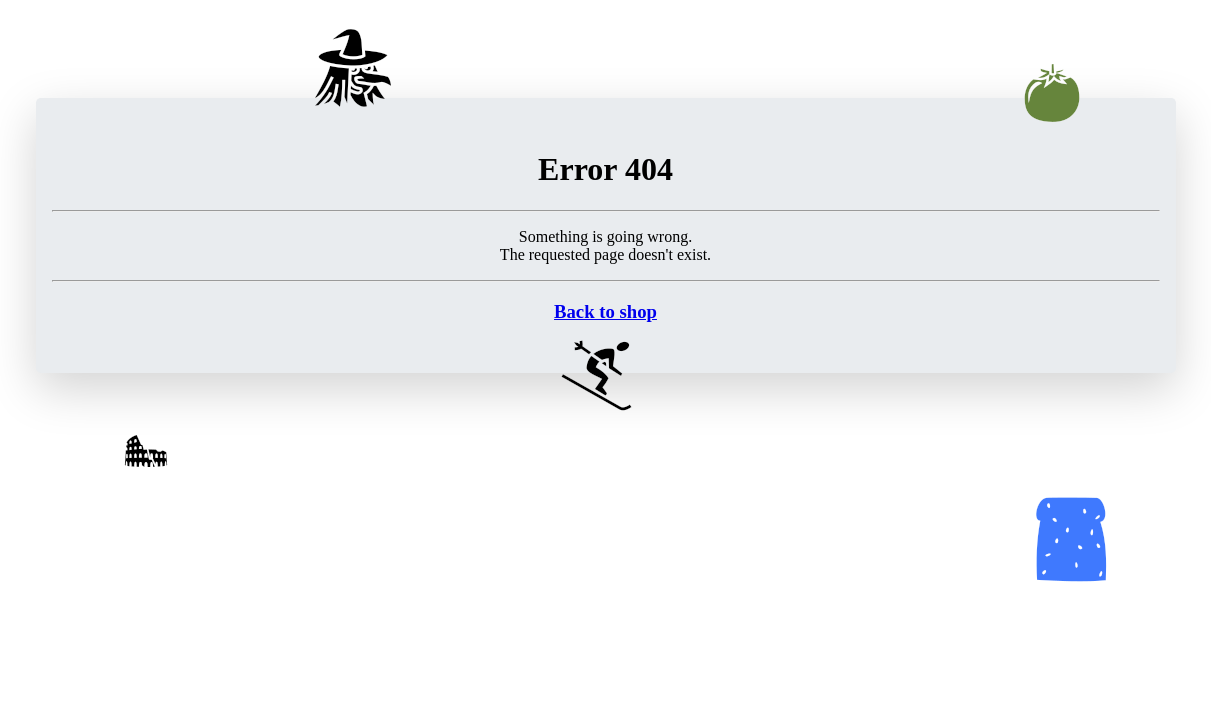 Image resolution: width=1211 pixels, height=720 pixels. What do you see at coordinates (353, 68) in the screenshot?
I see `access halloween or spooky themed content` at bounding box center [353, 68].